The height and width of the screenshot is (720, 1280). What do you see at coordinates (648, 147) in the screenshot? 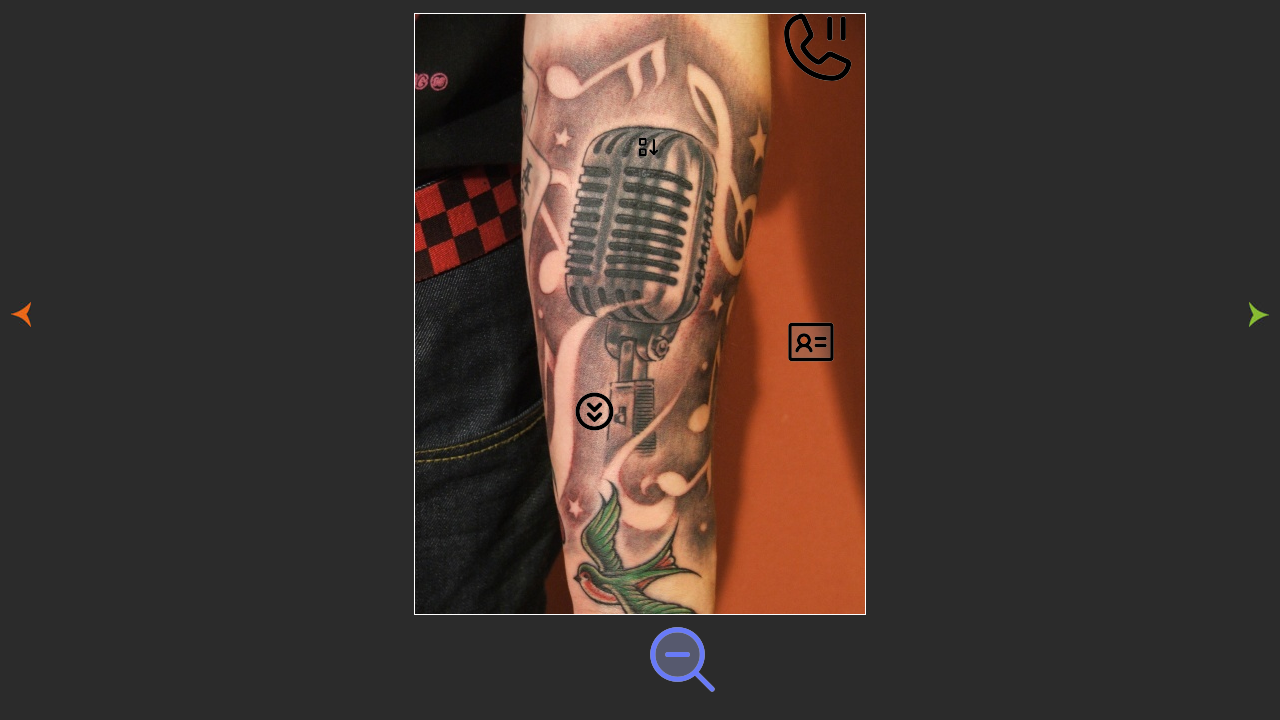
I see `sort list items in descending order` at bounding box center [648, 147].